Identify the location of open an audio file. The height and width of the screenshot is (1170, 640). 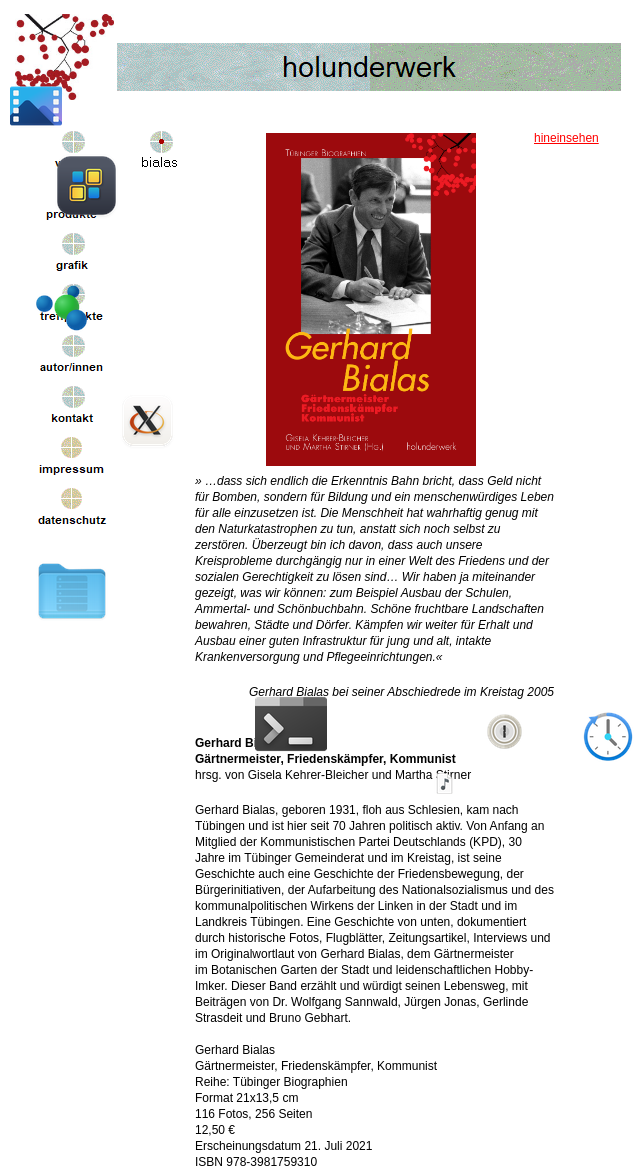
(444, 783).